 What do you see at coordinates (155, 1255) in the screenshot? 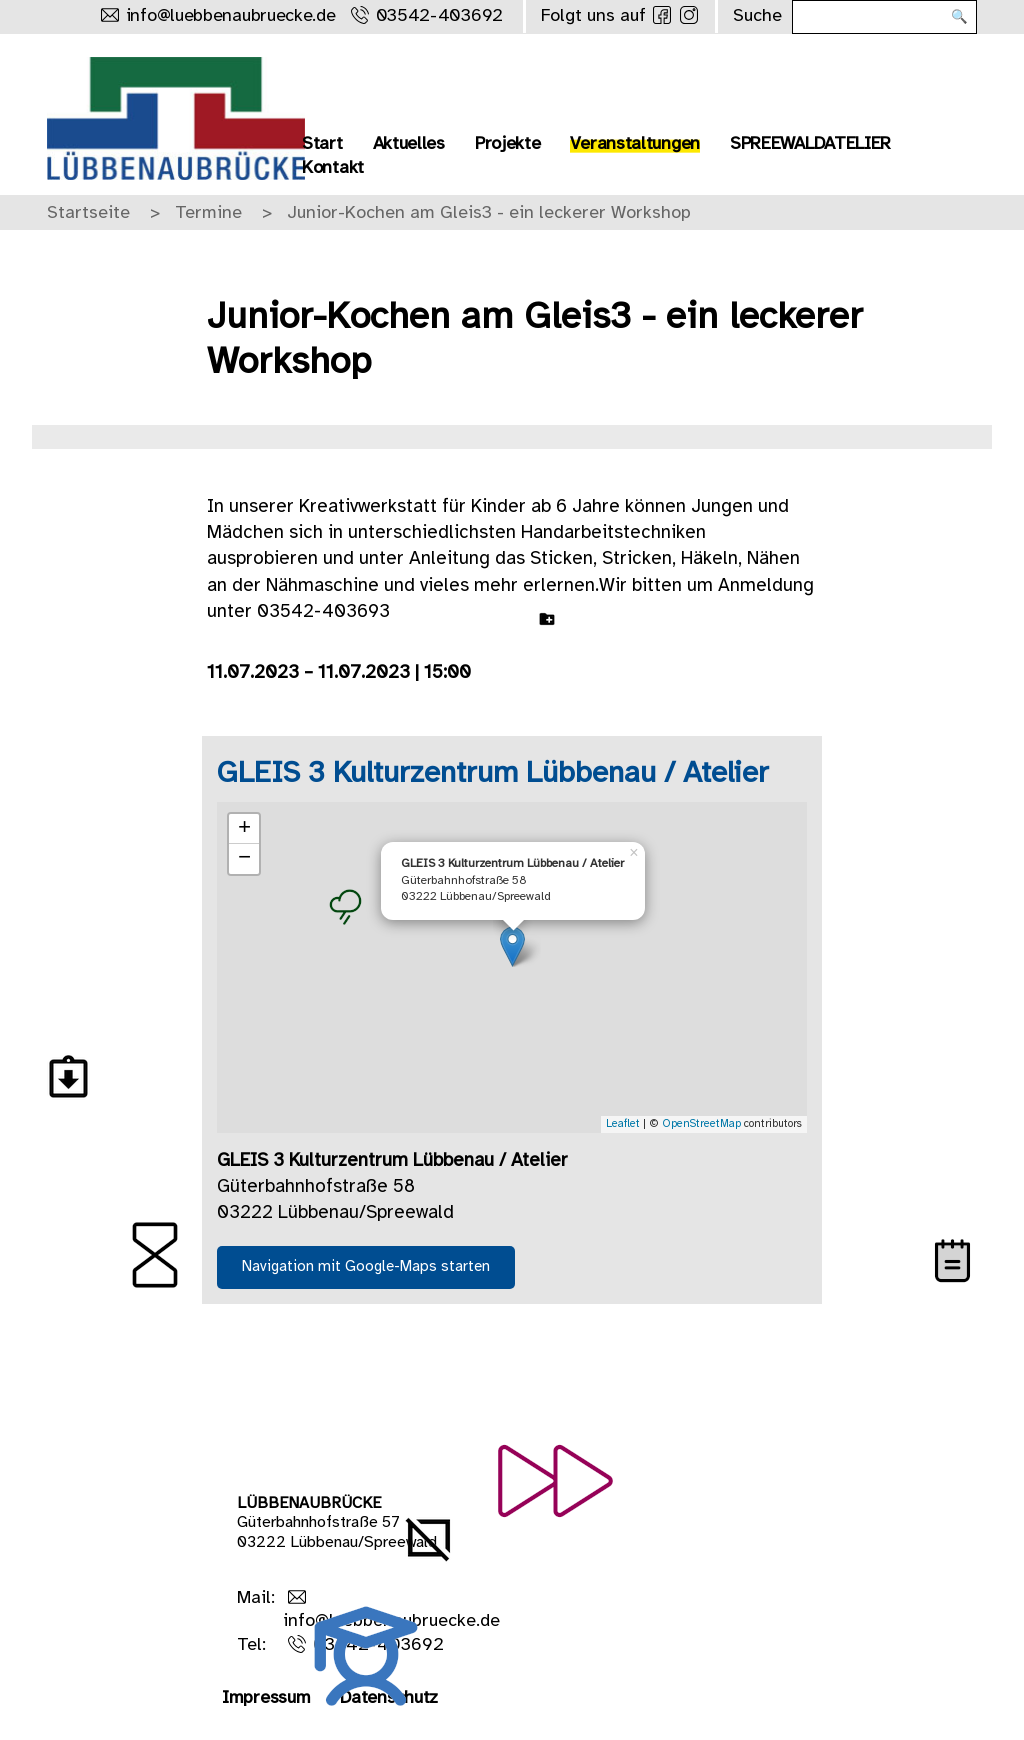
I see `indicates loading or processing in progress` at bounding box center [155, 1255].